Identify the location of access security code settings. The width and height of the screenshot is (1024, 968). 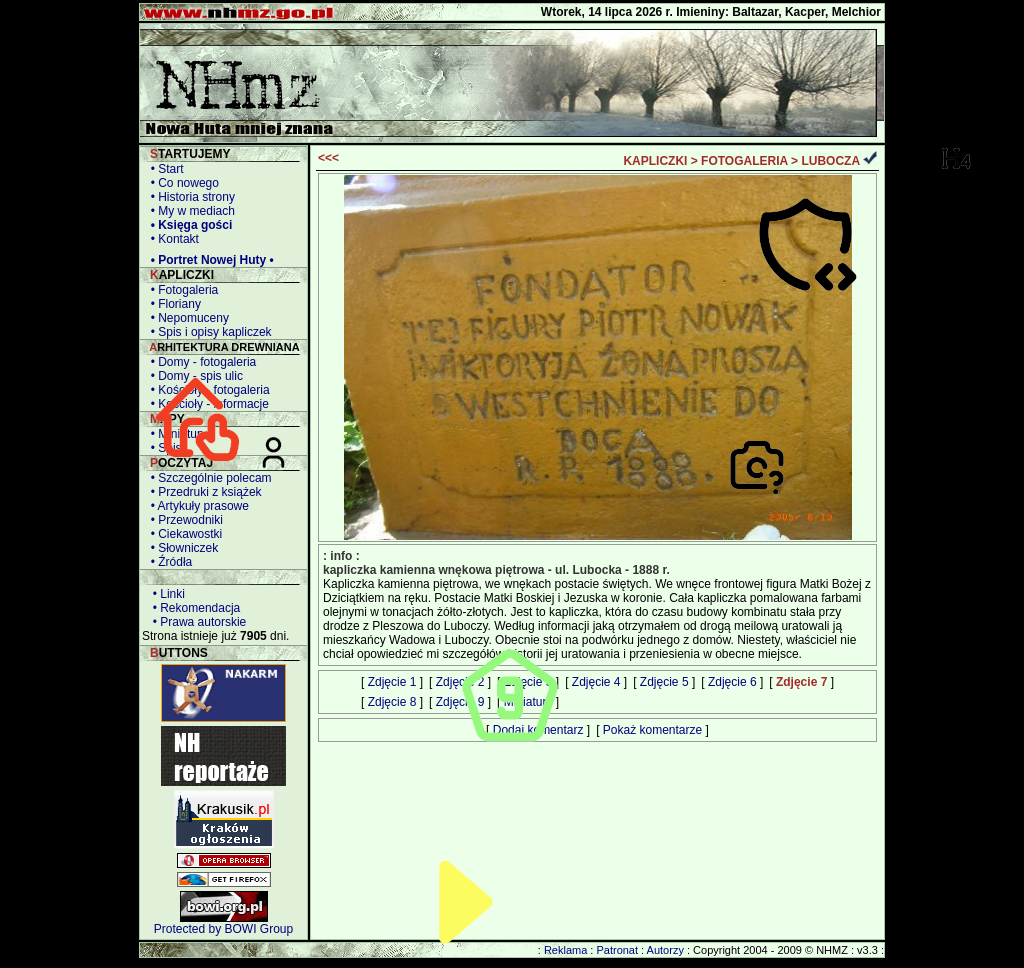
(805, 244).